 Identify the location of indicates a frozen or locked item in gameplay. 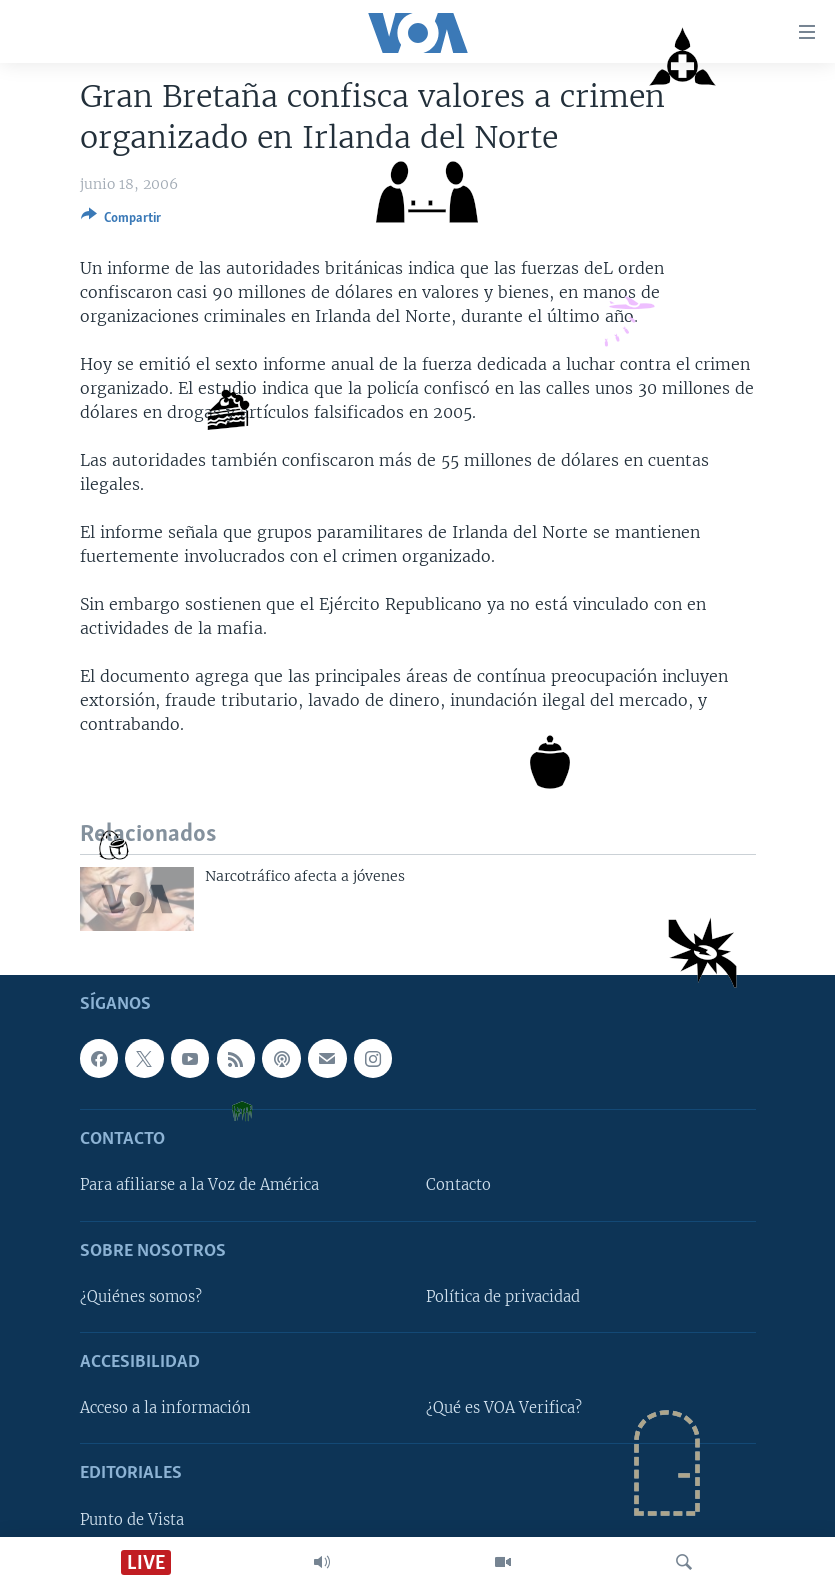
(242, 1111).